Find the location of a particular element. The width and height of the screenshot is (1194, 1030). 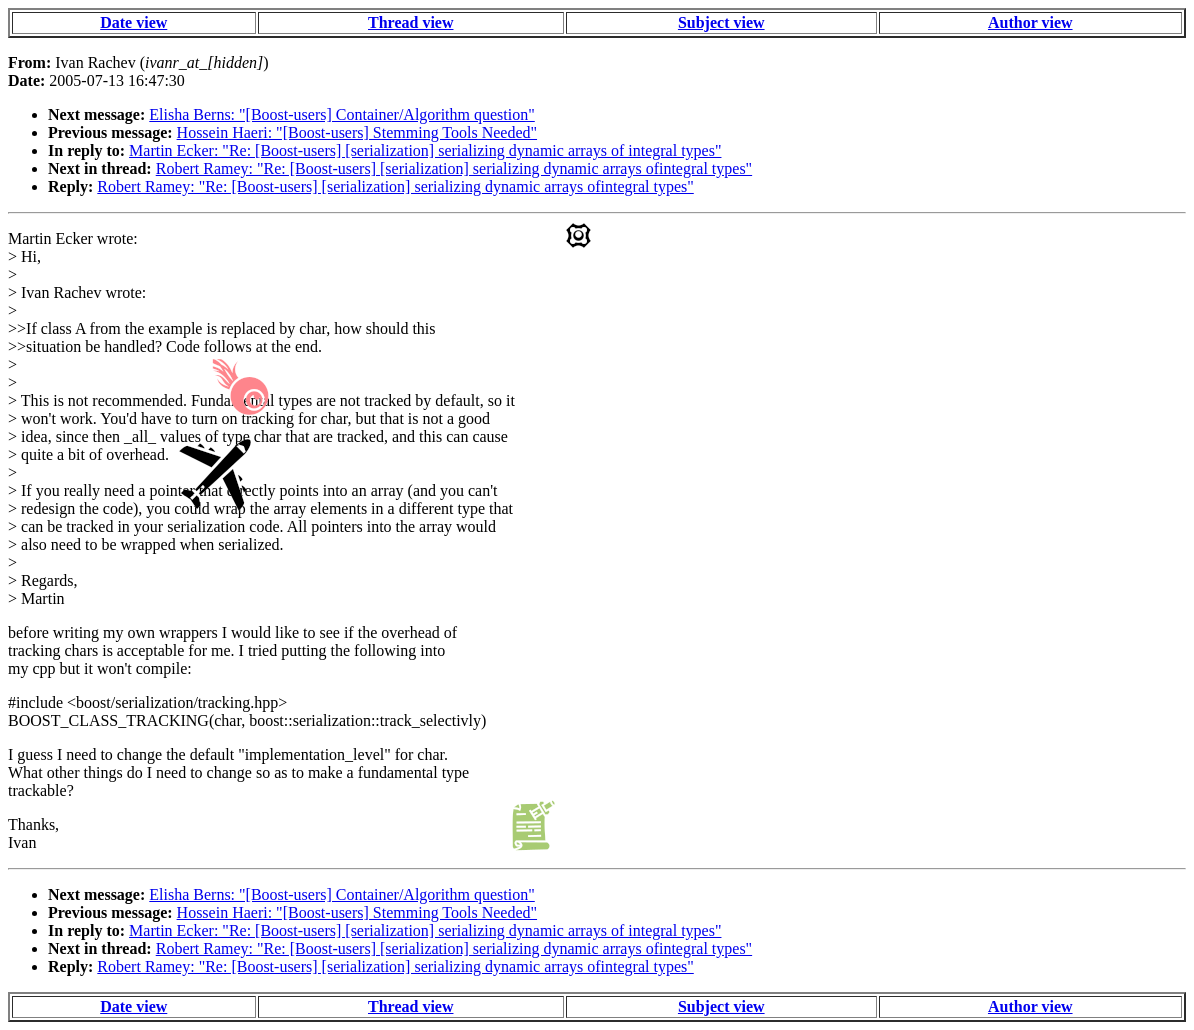

pin or mark an important note is located at coordinates (531, 825).